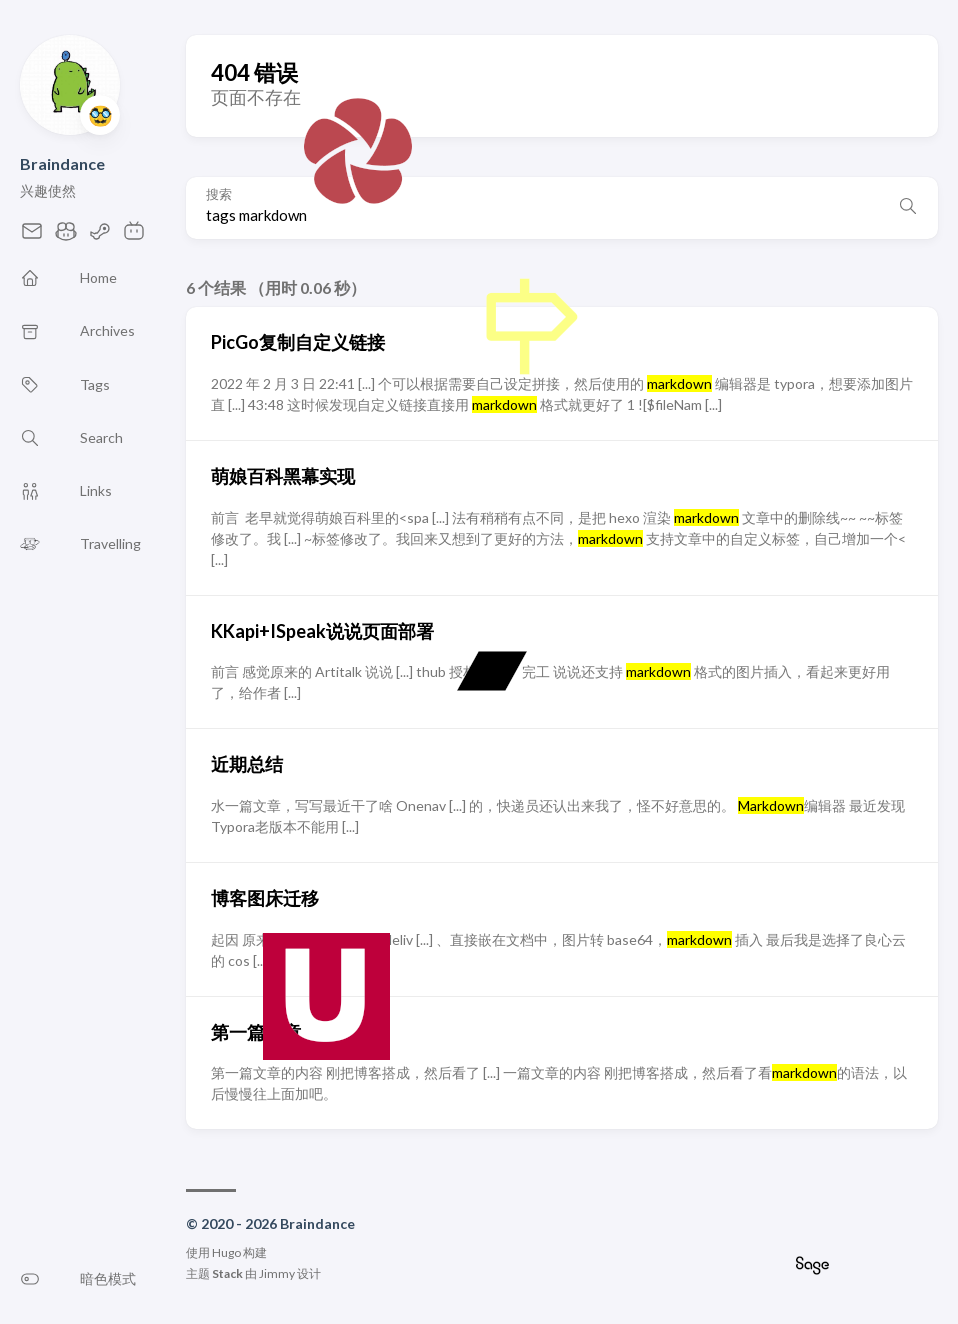  I want to click on get directions or navigate to a destination, so click(529, 326).